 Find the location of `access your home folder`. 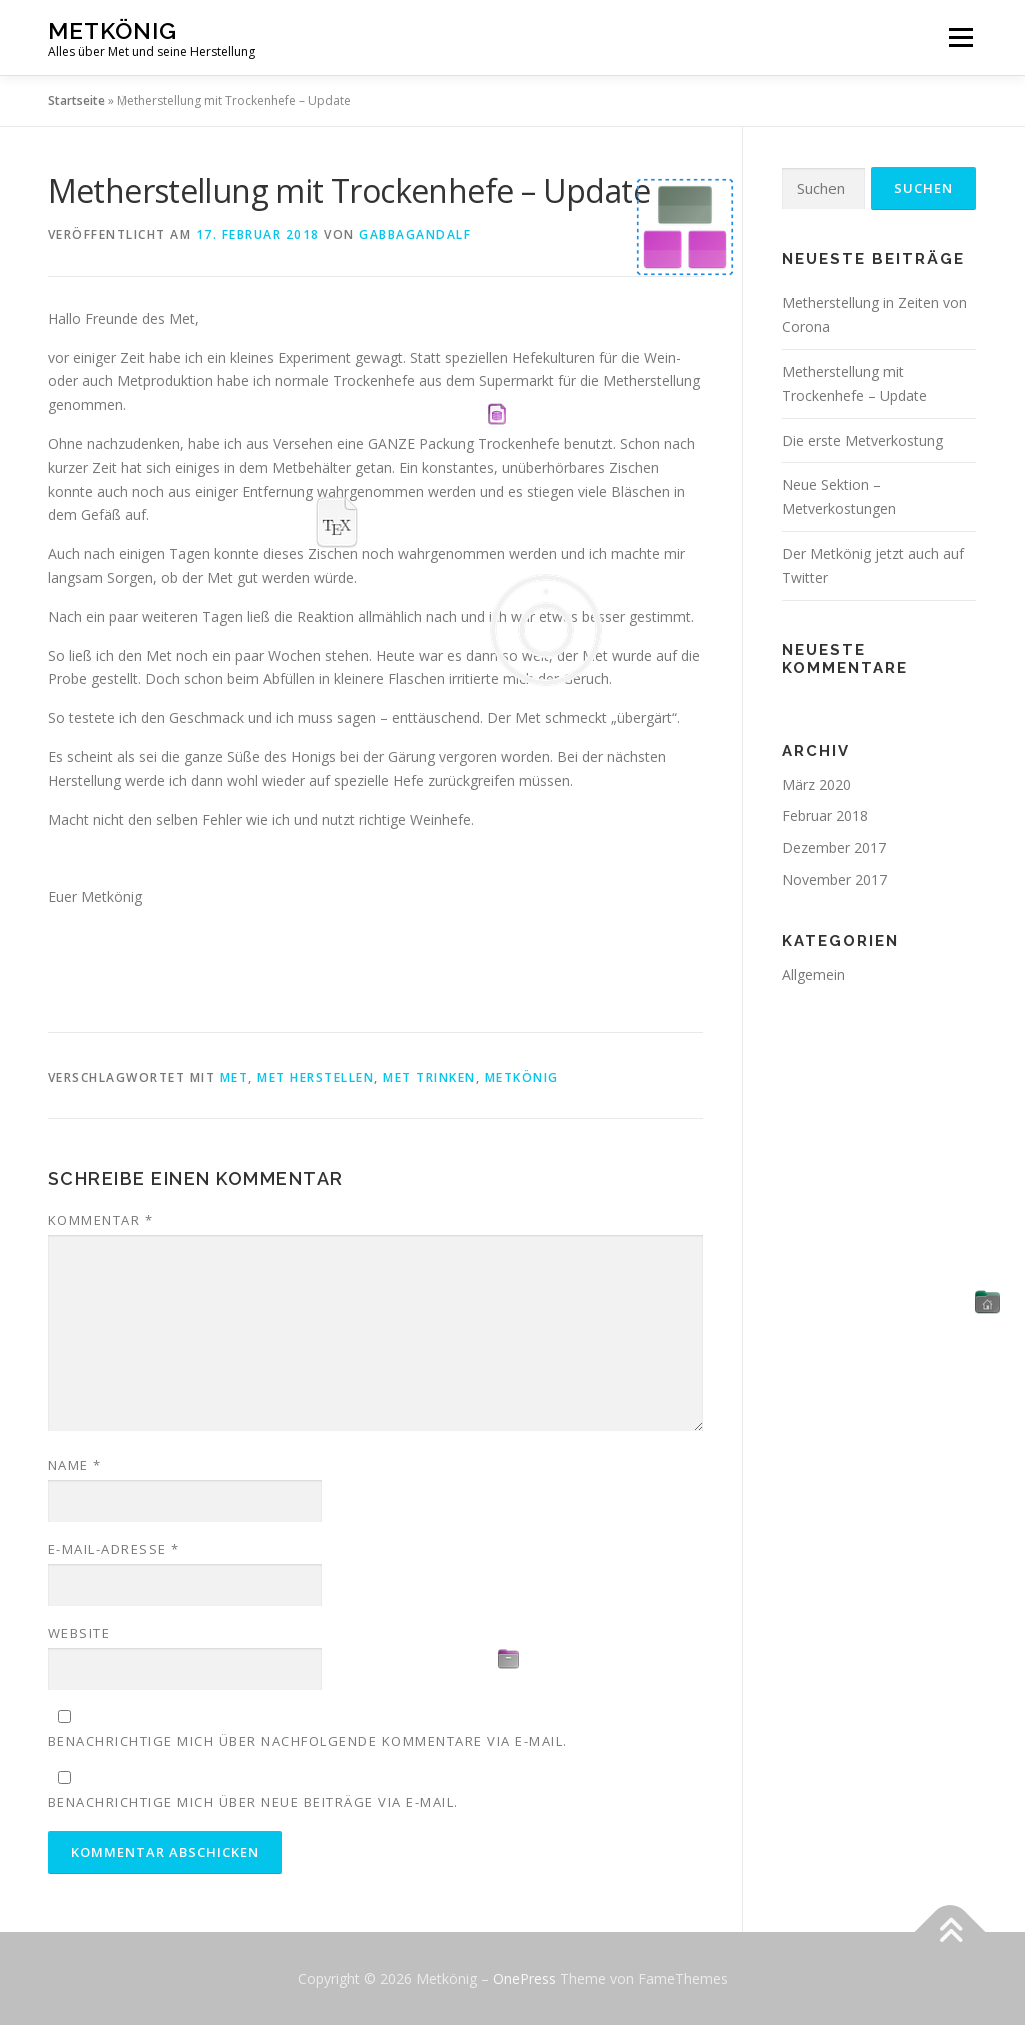

access your home folder is located at coordinates (987, 1301).